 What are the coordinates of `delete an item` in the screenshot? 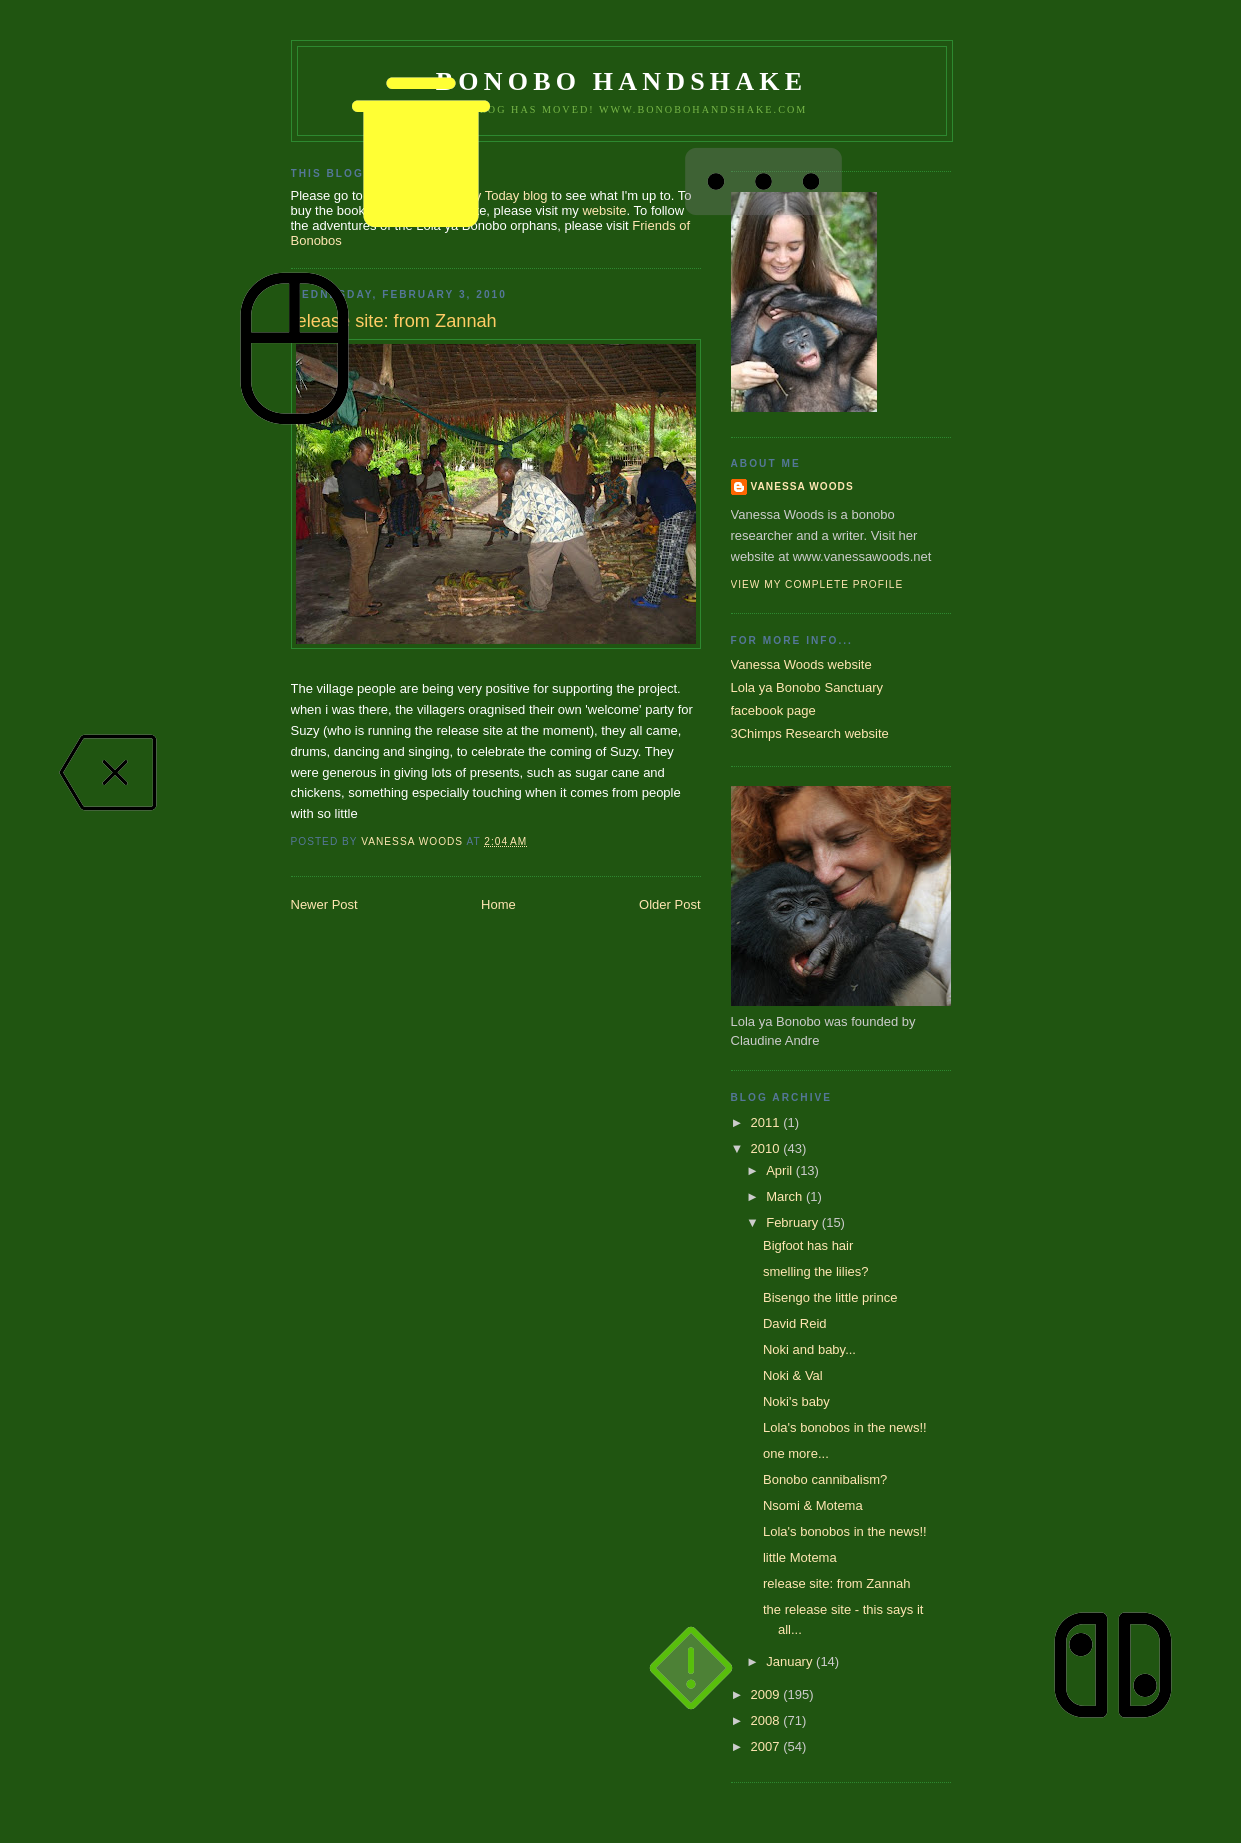 It's located at (421, 158).